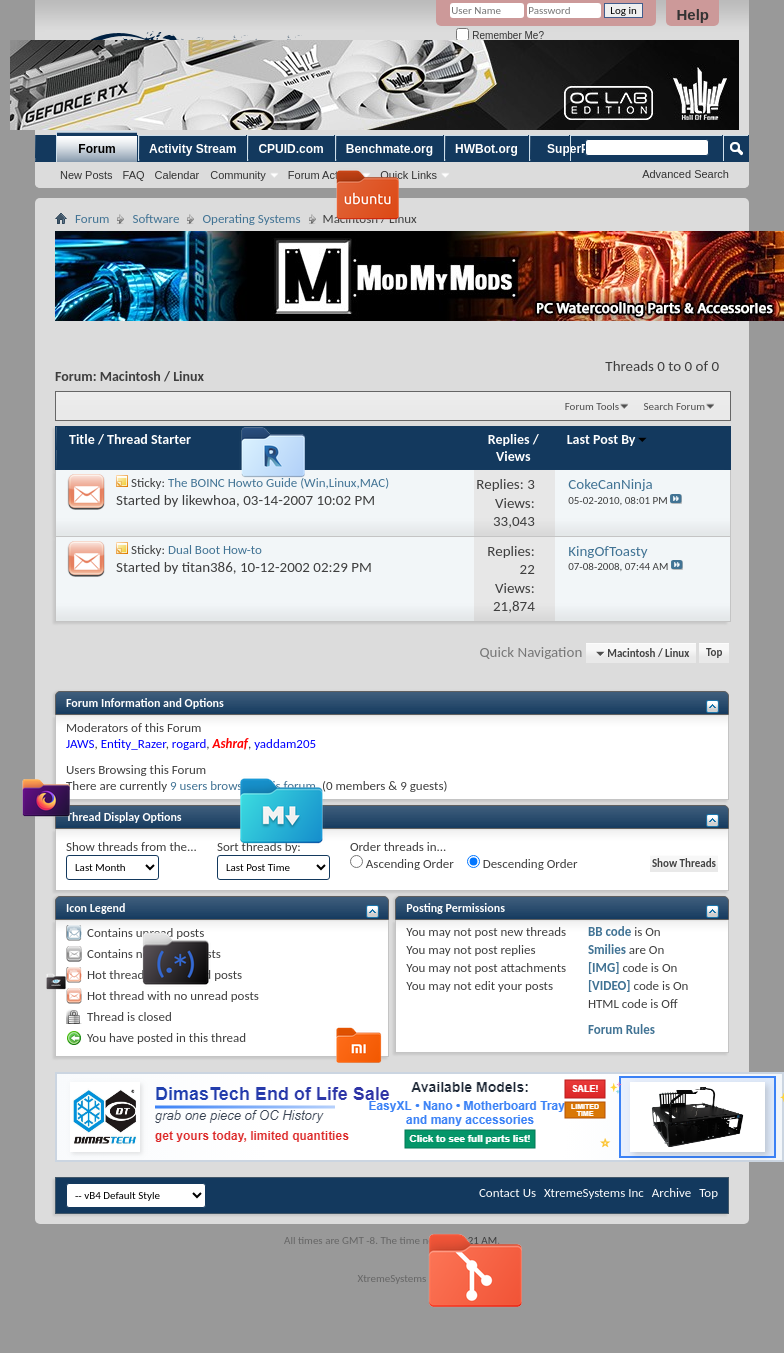 This screenshot has height=1353, width=784. I want to click on open ubuntu-related files folder, so click(367, 196).